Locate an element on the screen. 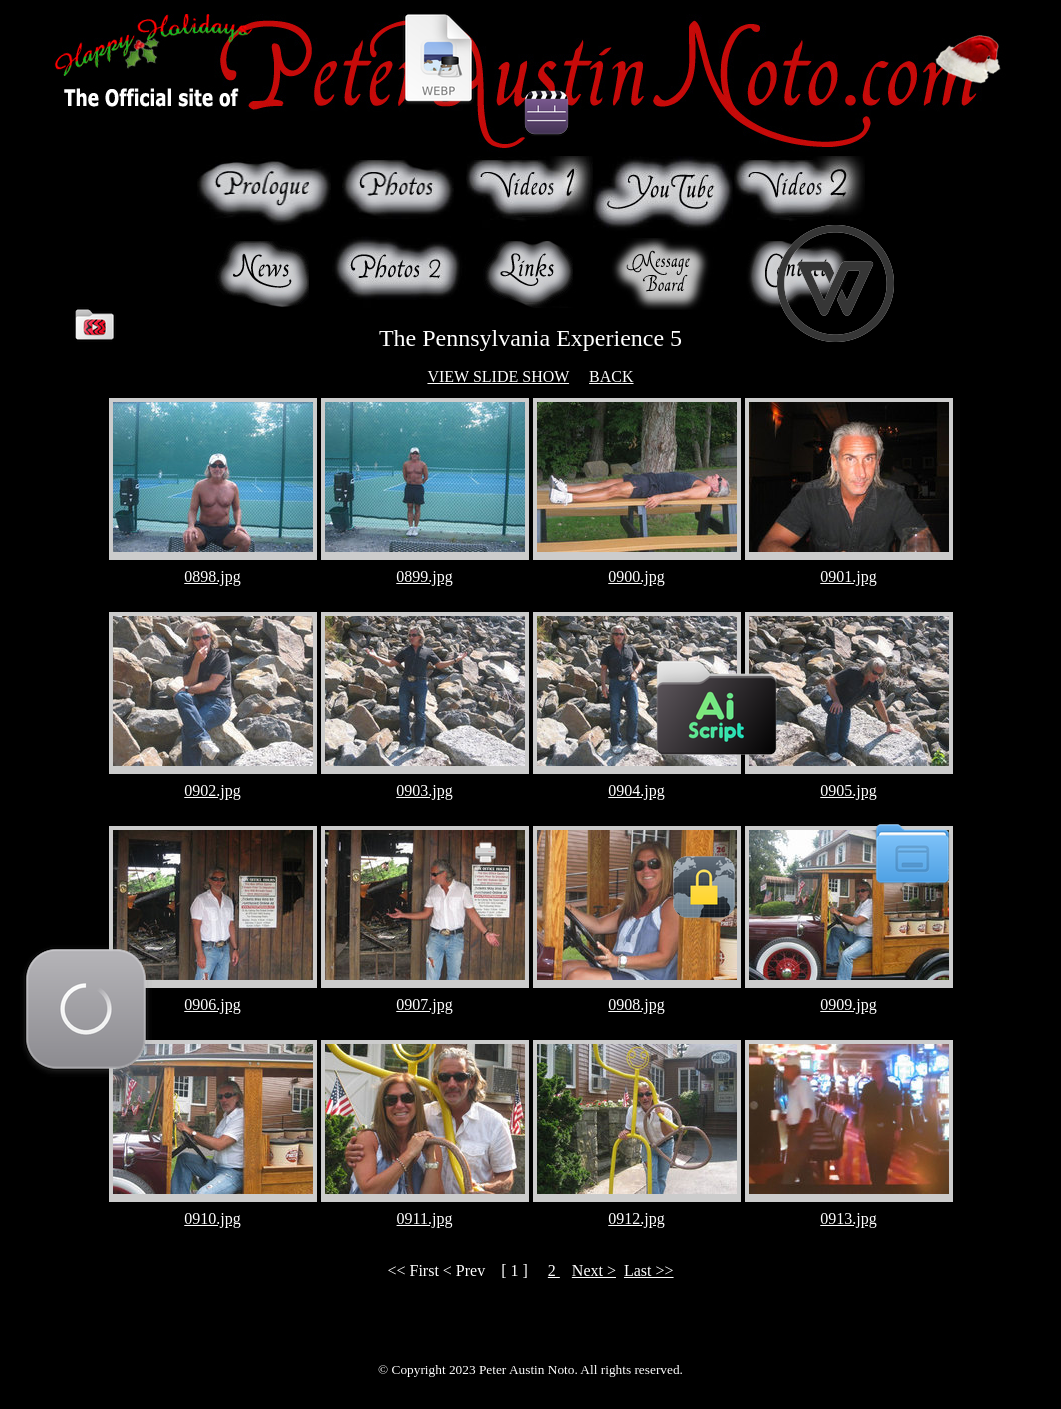 This screenshot has height=1409, width=1061. open desktop folder is located at coordinates (912, 853).